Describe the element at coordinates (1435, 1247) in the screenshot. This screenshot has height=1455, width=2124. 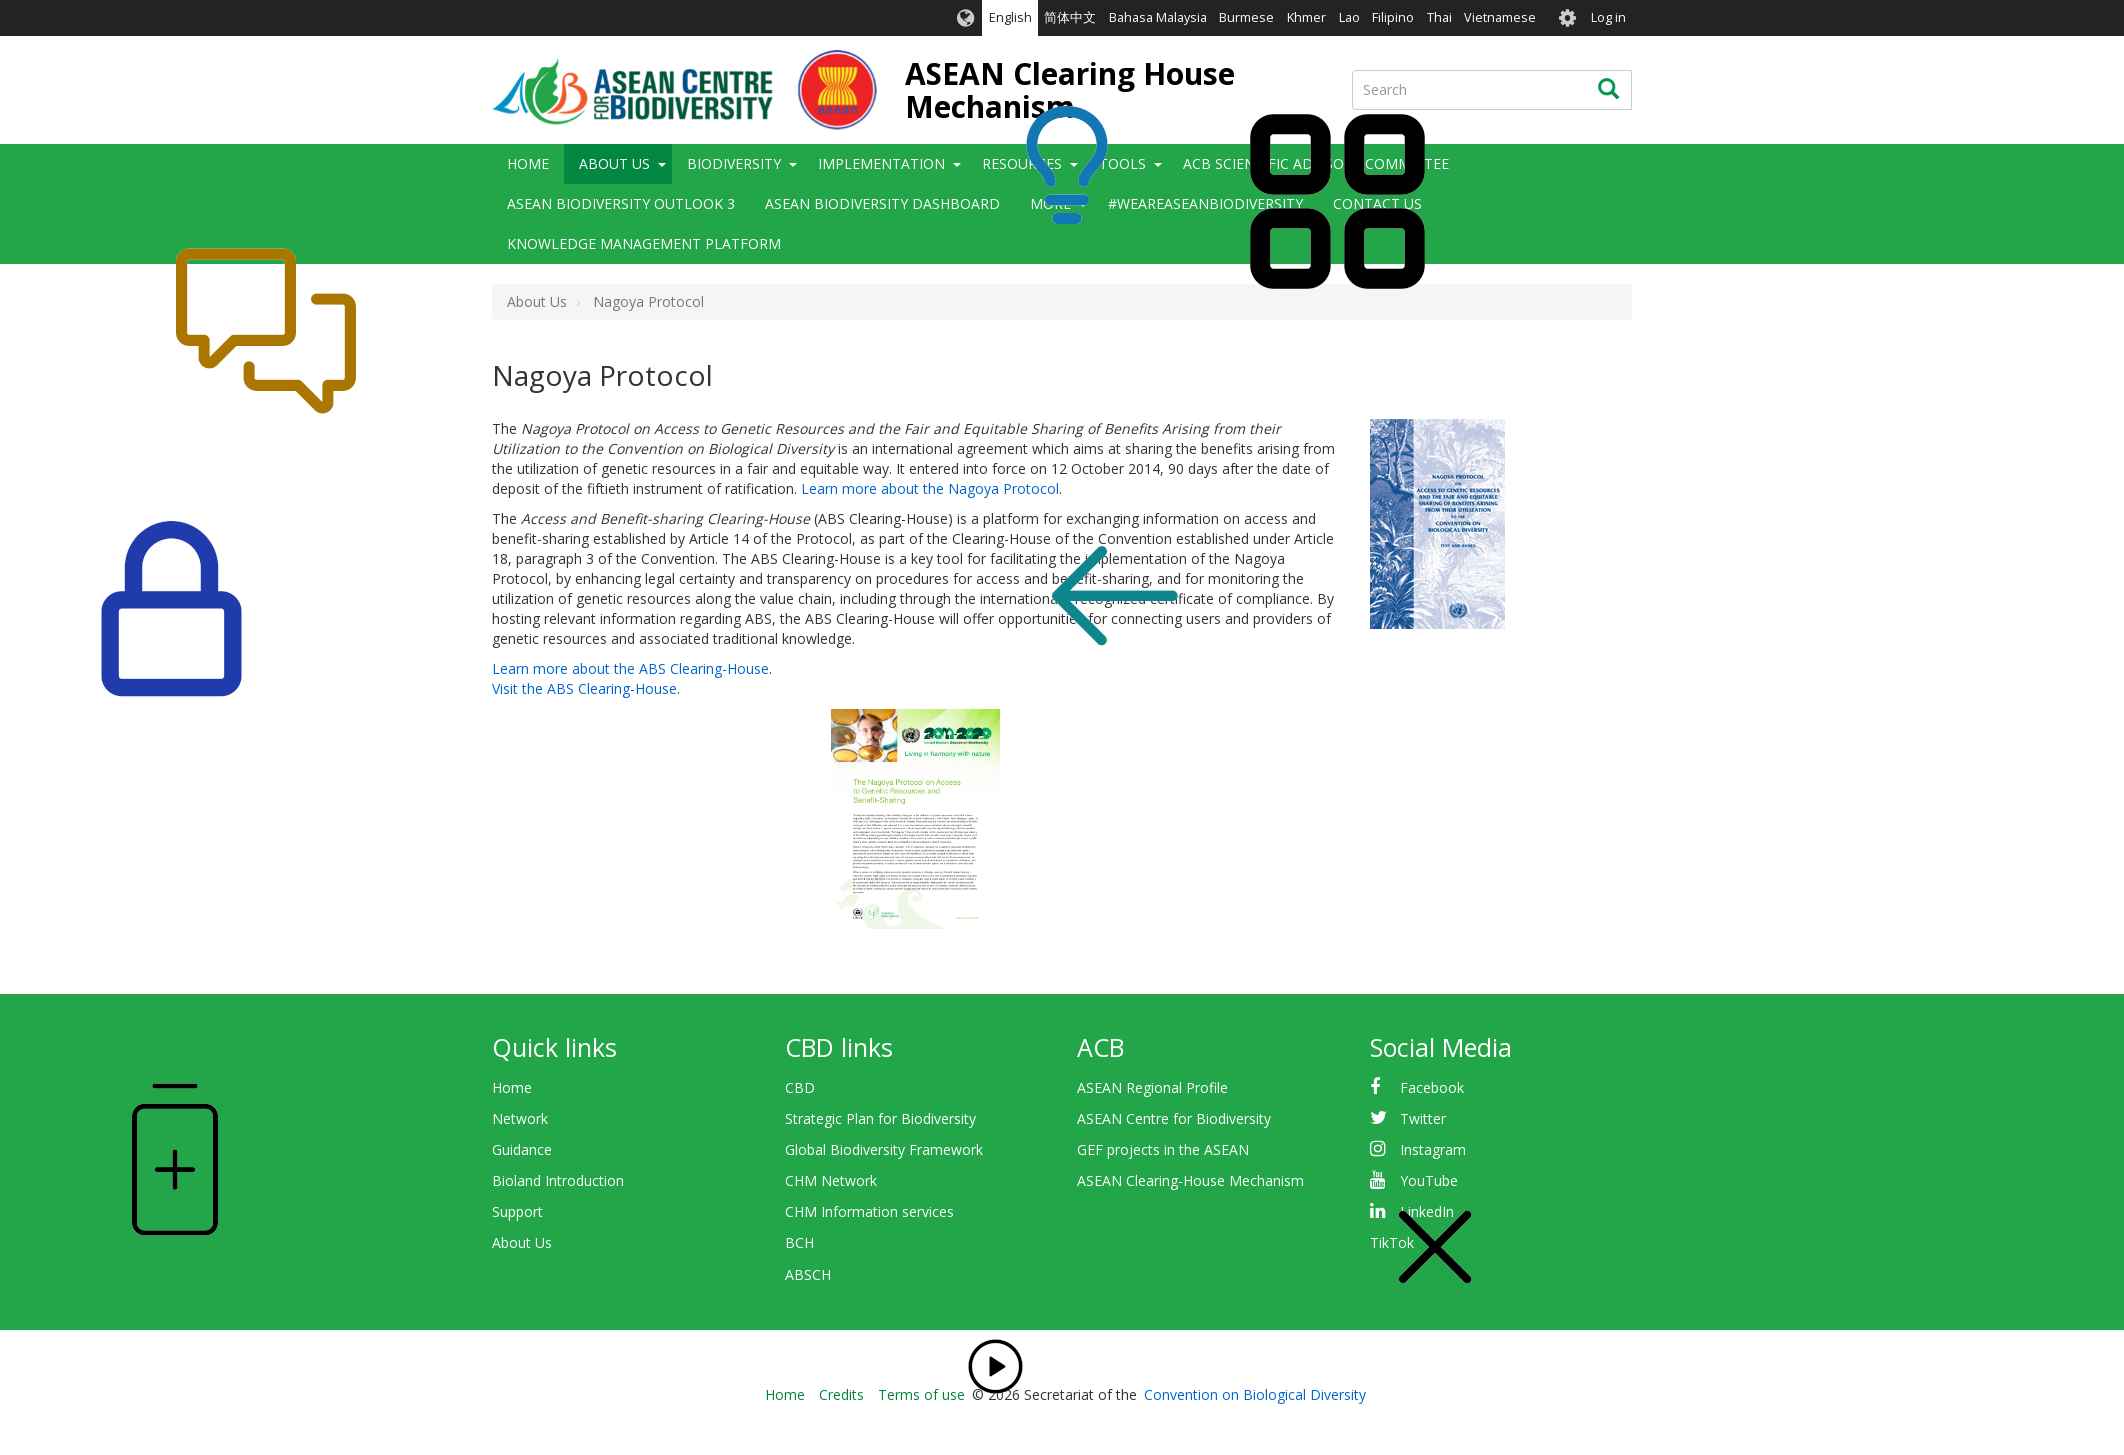
I see `close the current window or dialog` at that location.